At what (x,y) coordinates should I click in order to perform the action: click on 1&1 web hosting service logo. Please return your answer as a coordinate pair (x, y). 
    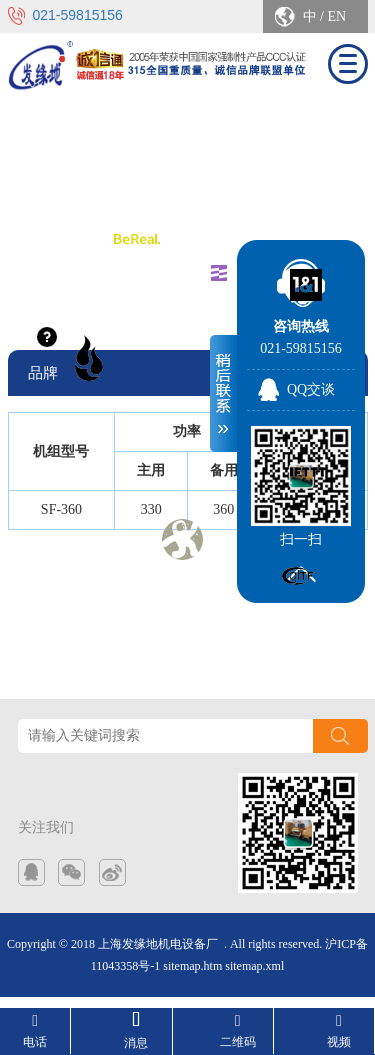
    Looking at the image, I should click on (306, 285).